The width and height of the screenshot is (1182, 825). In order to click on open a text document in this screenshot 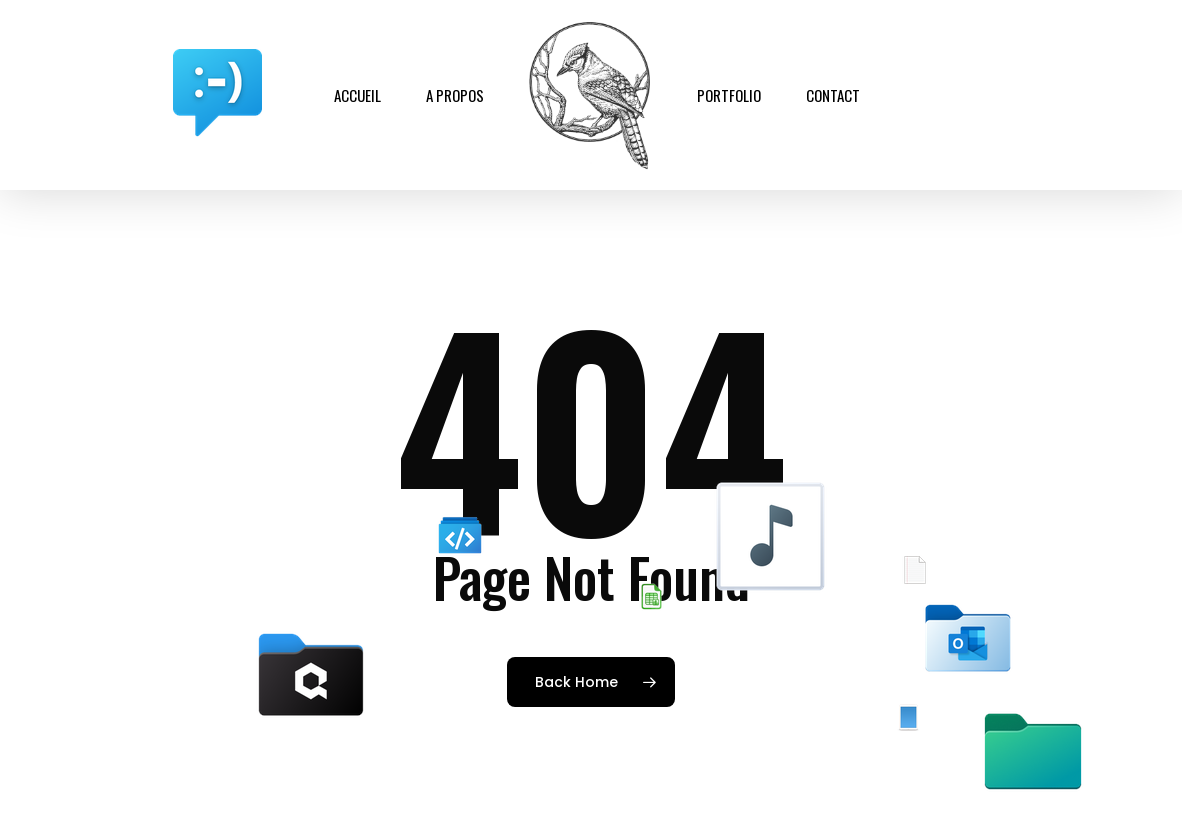, I will do `click(915, 570)`.